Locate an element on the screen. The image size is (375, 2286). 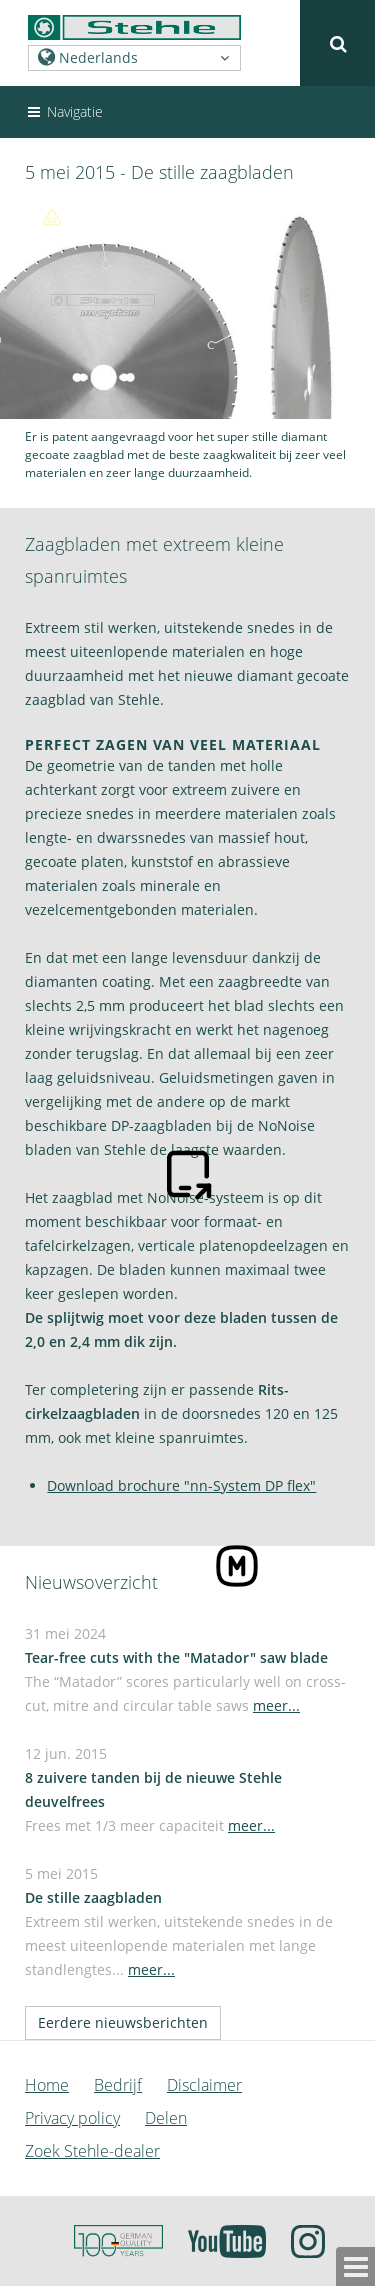
share content from iPad is located at coordinates (188, 1174).